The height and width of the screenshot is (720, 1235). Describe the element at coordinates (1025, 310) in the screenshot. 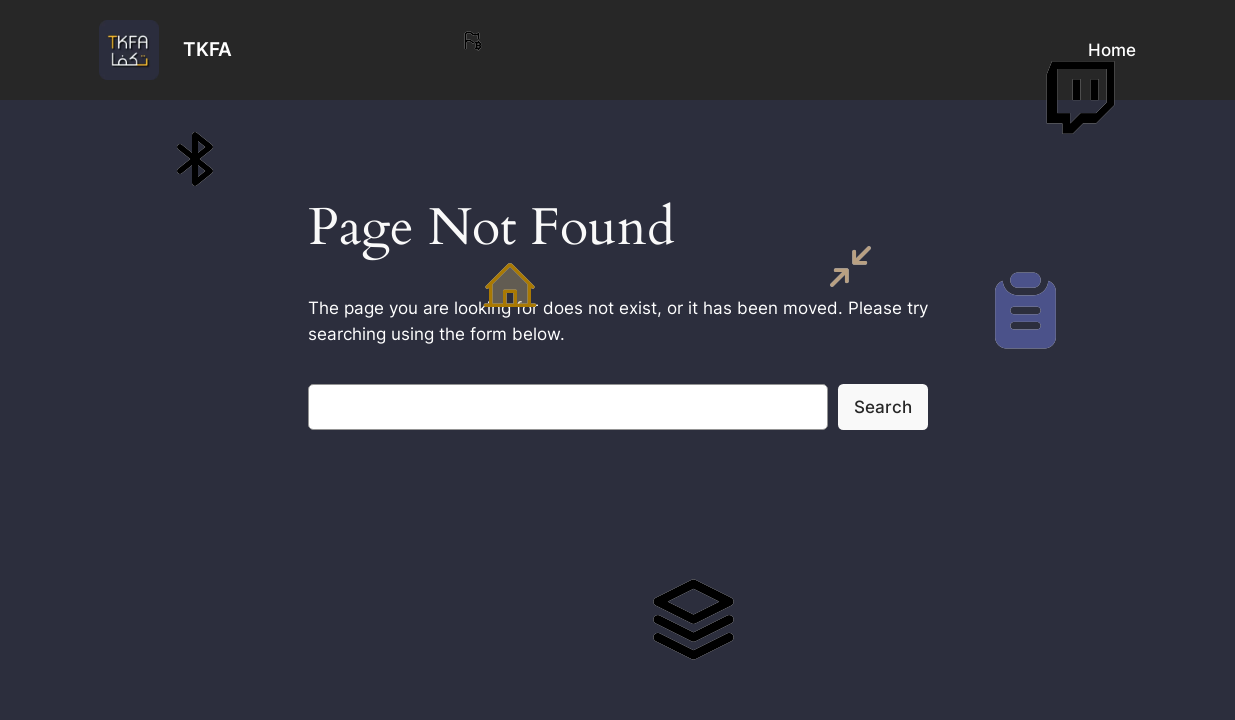

I see `view clipboard contents` at that location.